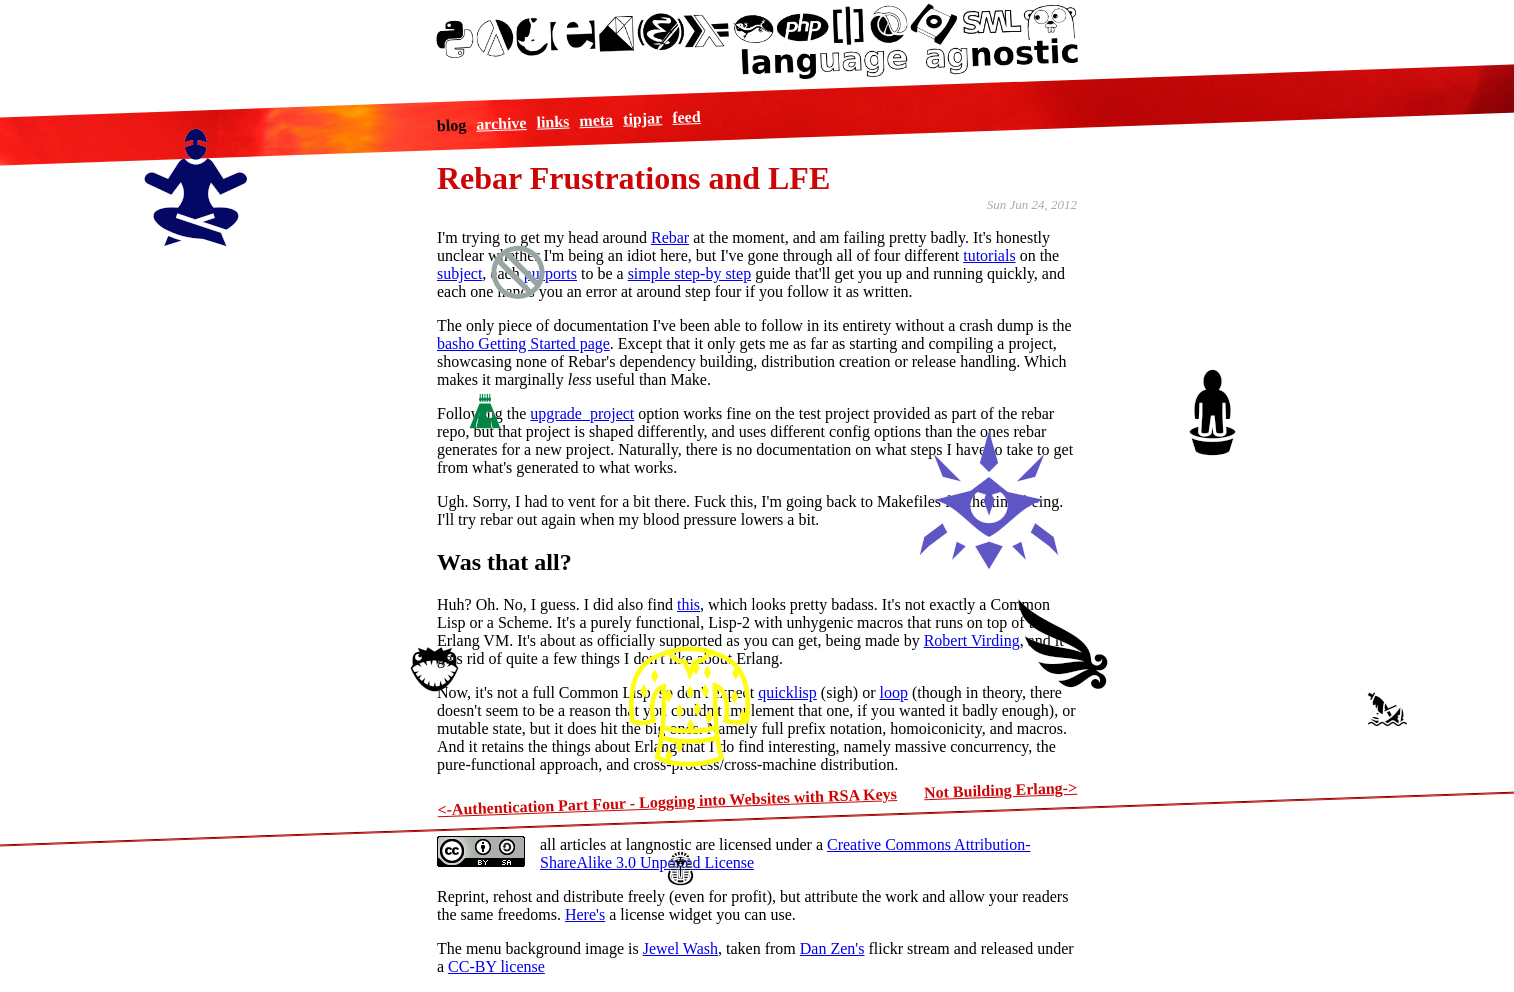 The height and width of the screenshot is (992, 1514). What do you see at coordinates (1212, 412) in the screenshot?
I see `indicates a trap or penalty in gameplay` at bounding box center [1212, 412].